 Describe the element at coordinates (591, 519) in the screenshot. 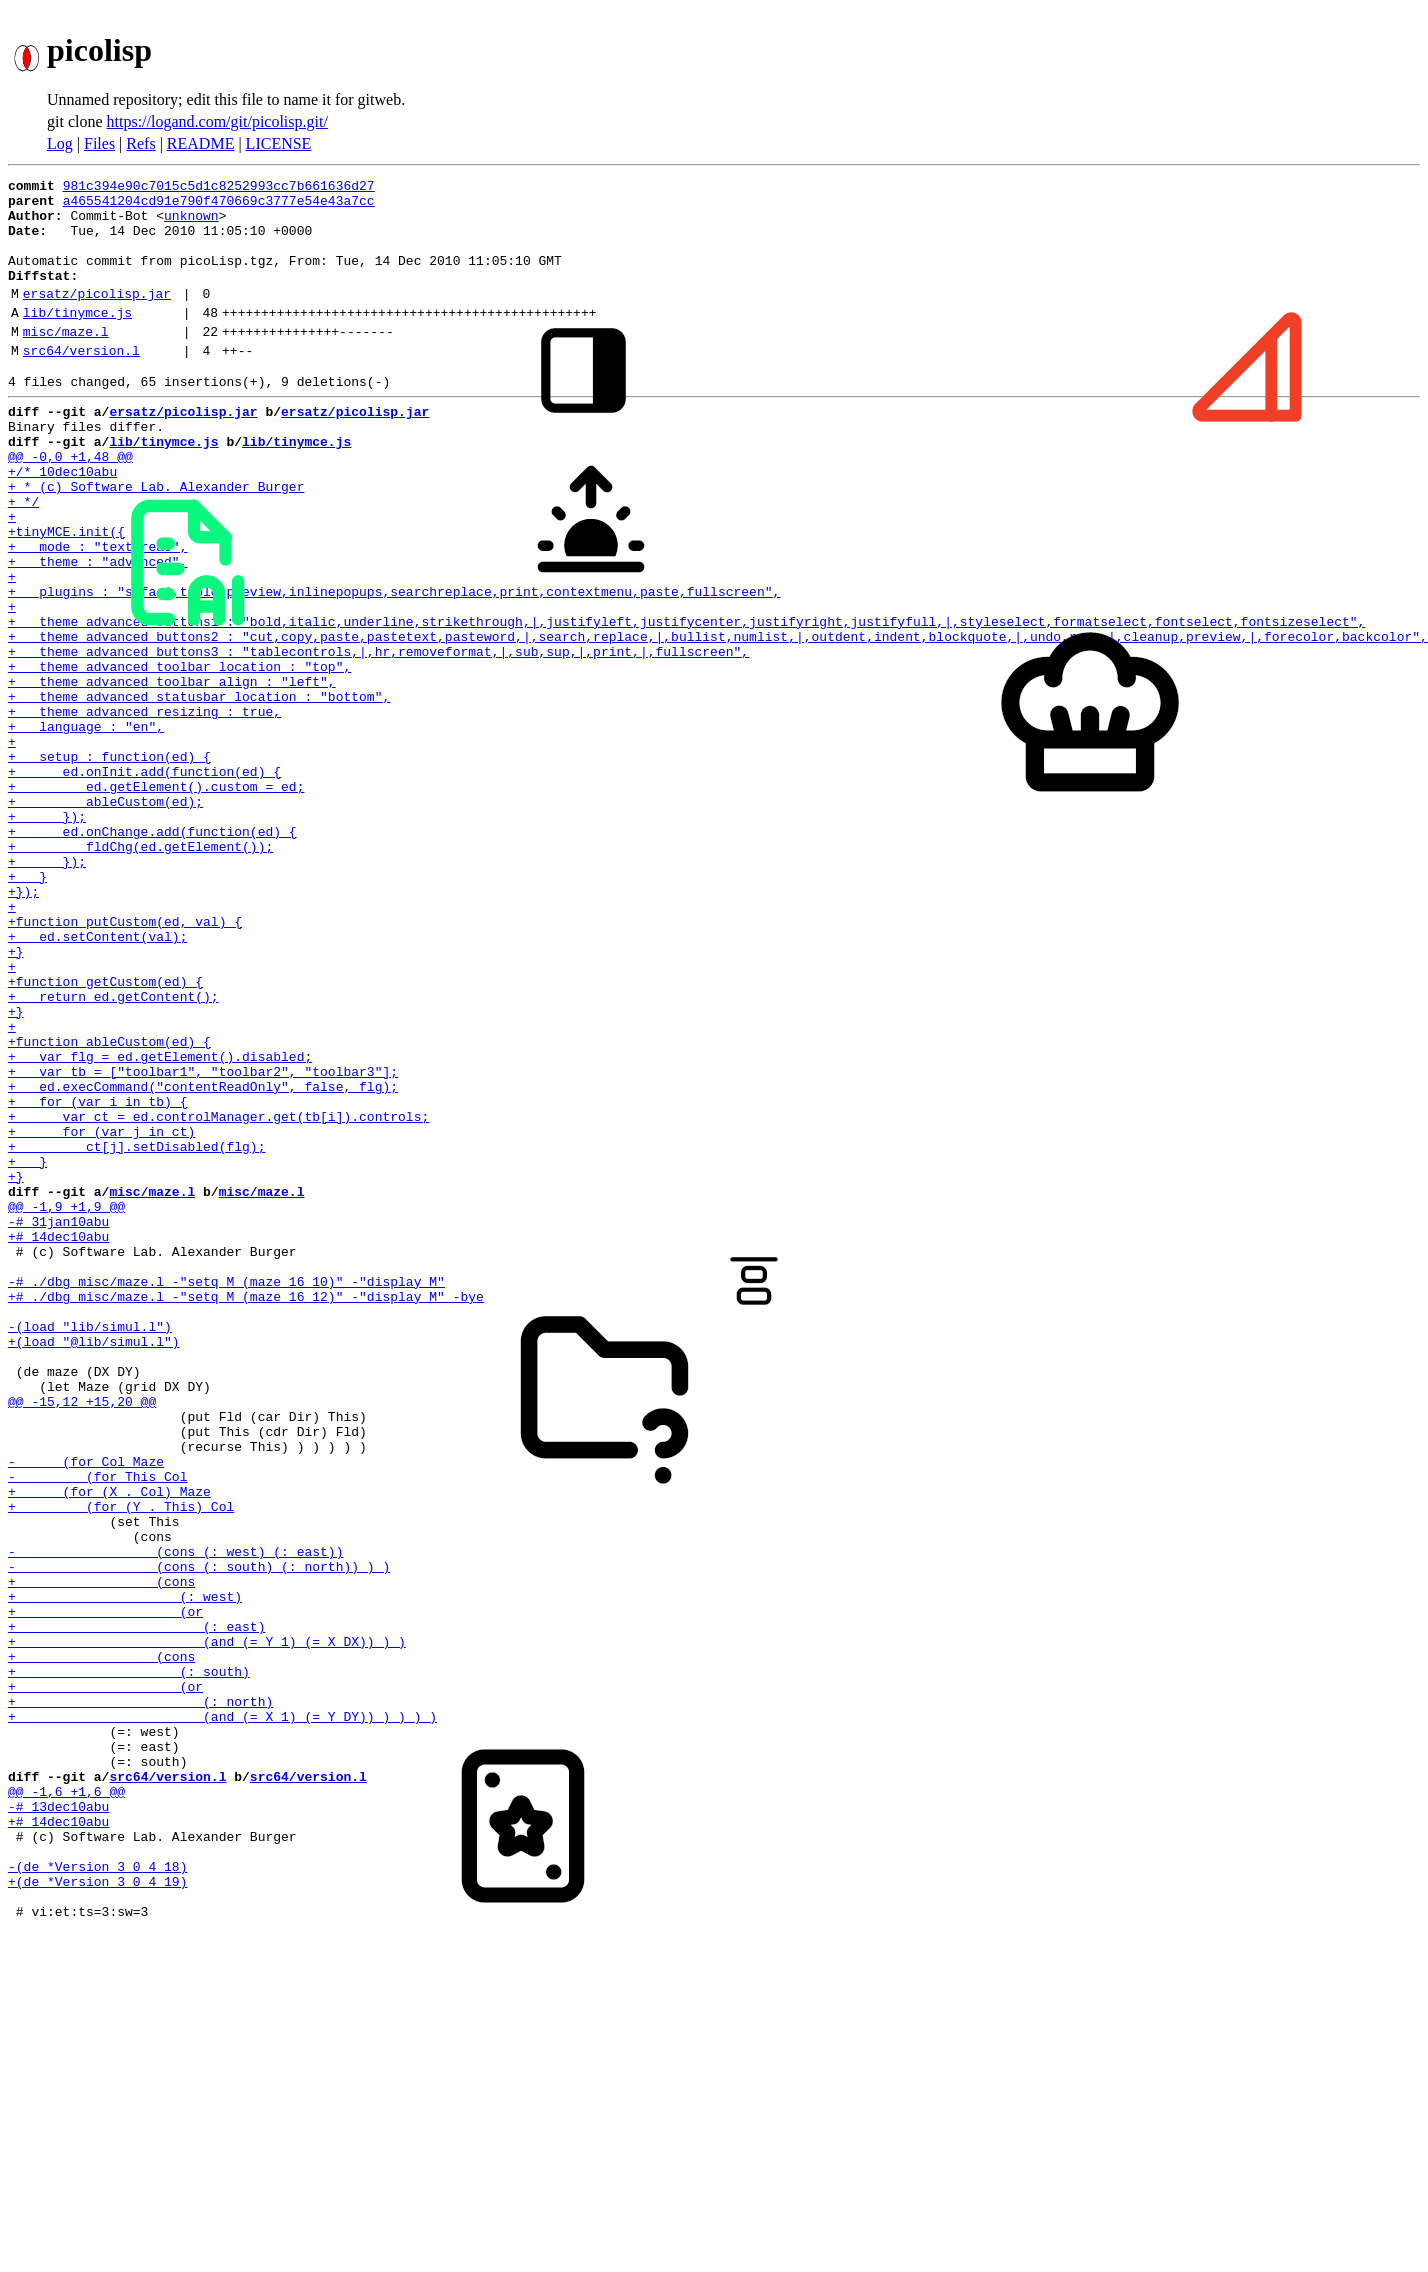

I see `set alarm for sunrise or morning wake-up` at that location.